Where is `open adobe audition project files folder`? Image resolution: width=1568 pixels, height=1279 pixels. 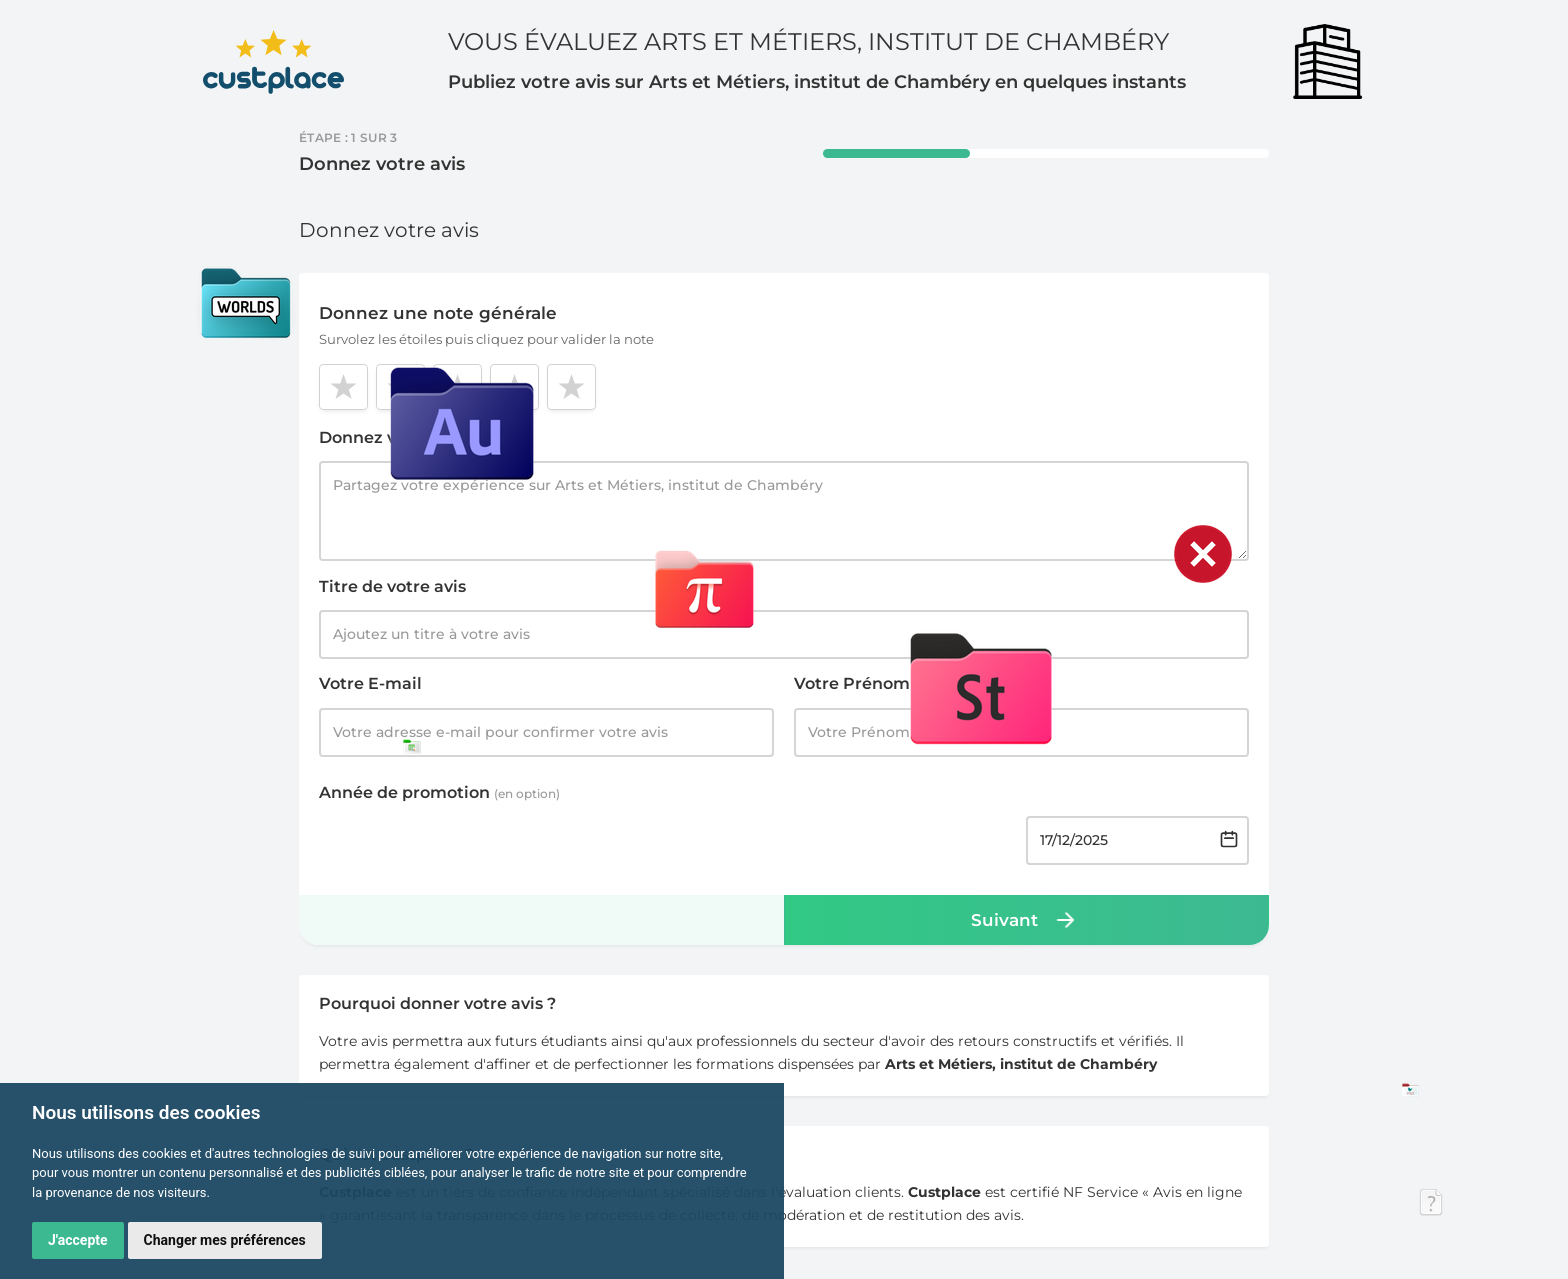 open adobe audition project files folder is located at coordinates (461, 427).